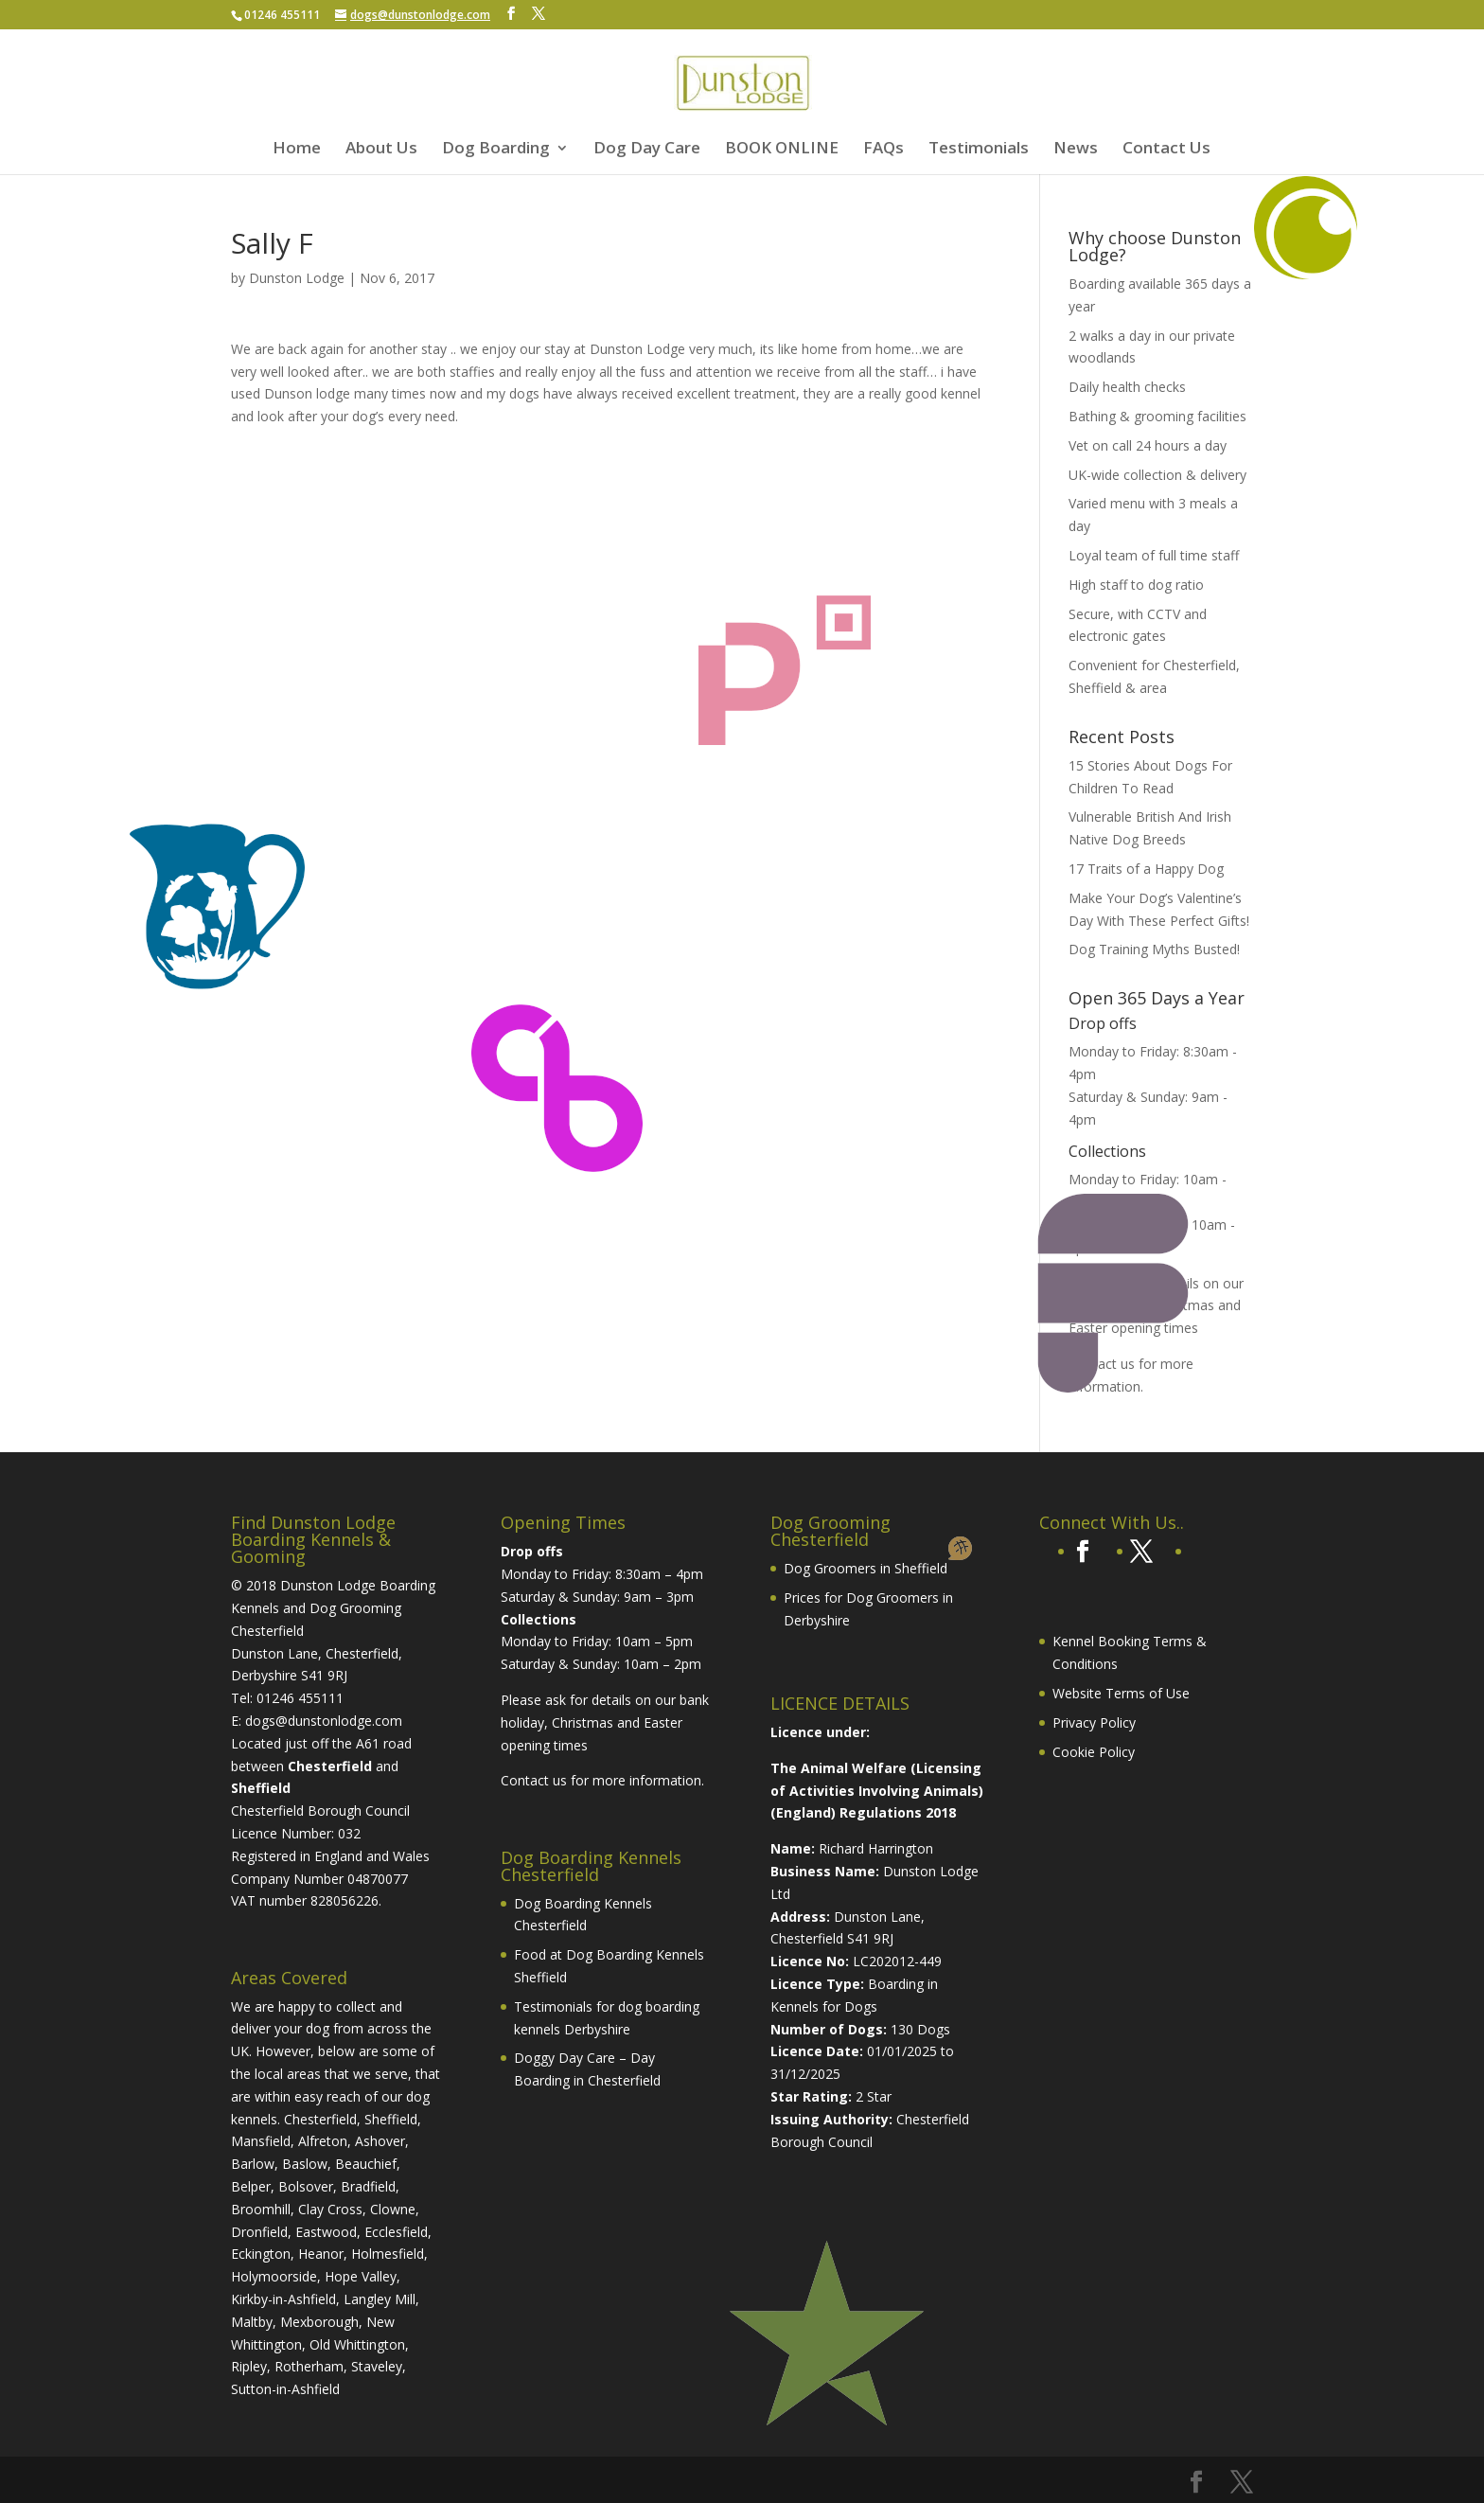  I want to click on formbricks logo, so click(1113, 1293).